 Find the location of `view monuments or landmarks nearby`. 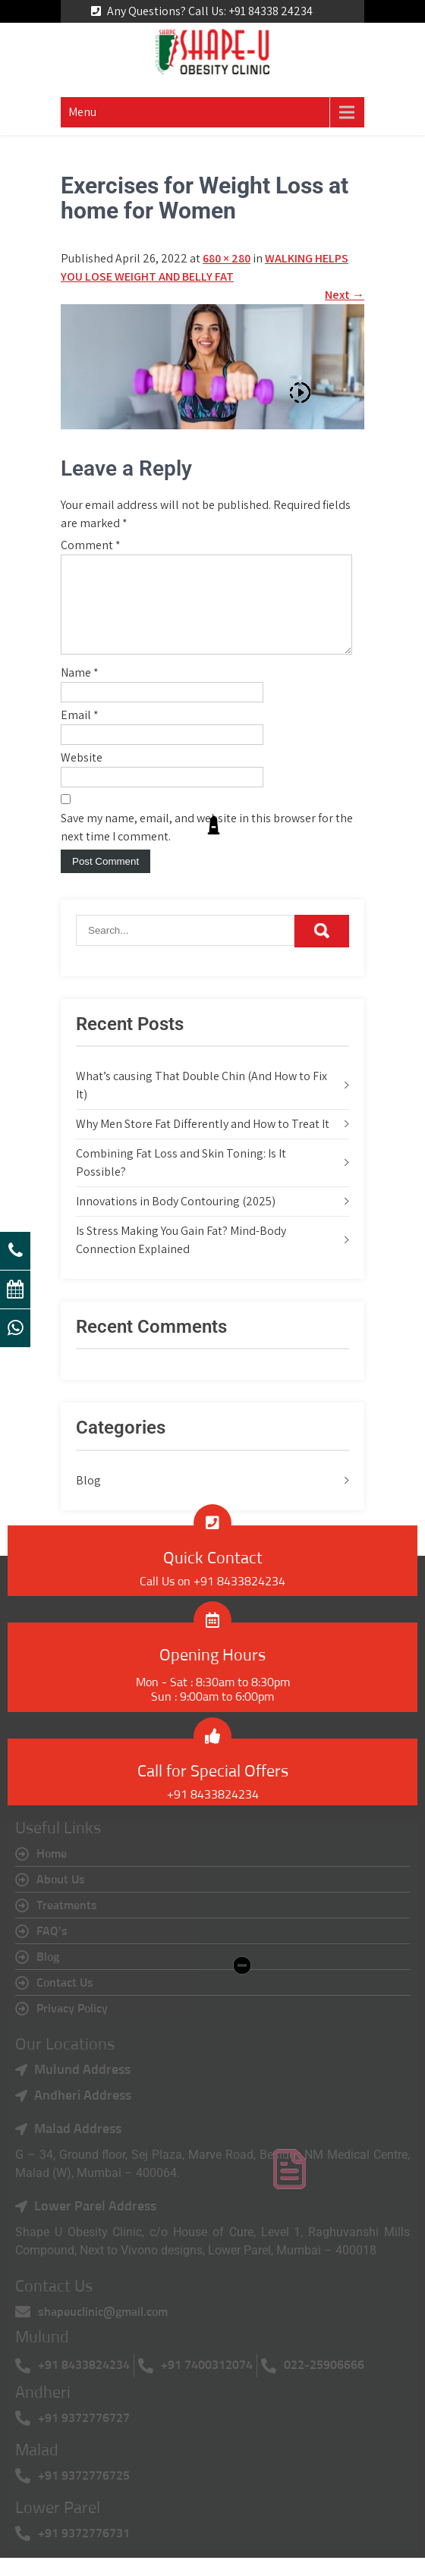

view monuments or landmarks nearby is located at coordinates (213, 825).